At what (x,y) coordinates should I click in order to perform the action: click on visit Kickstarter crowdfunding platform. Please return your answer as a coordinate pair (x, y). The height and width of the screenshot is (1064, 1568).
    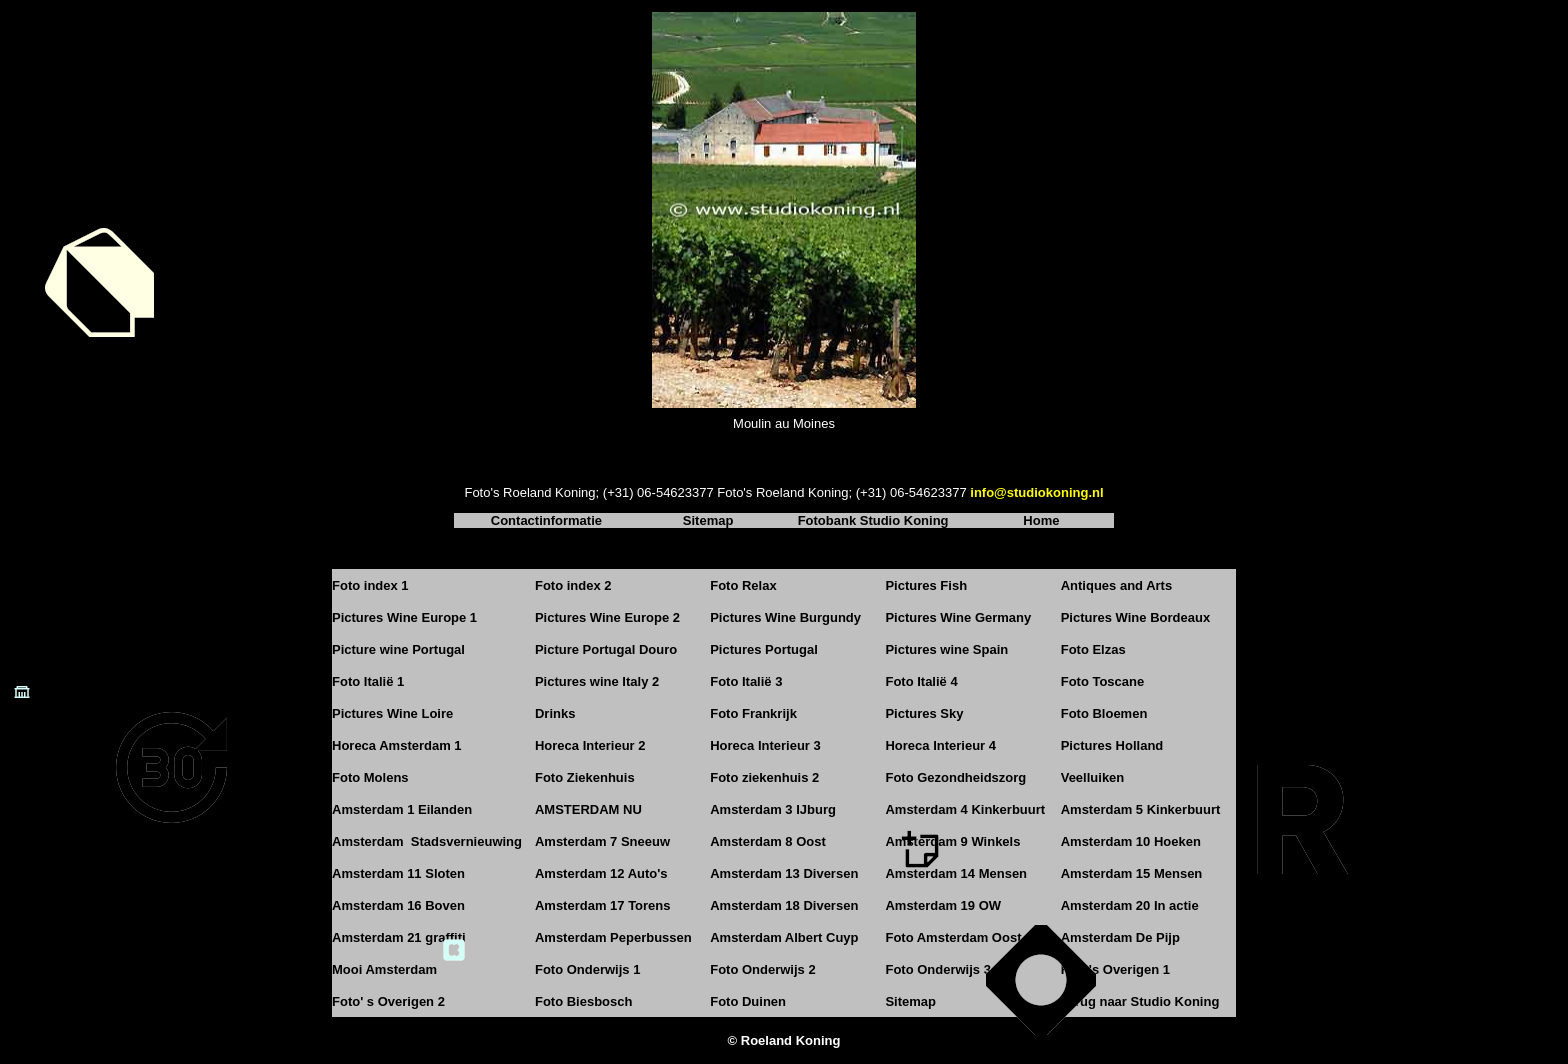
    Looking at the image, I should click on (454, 950).